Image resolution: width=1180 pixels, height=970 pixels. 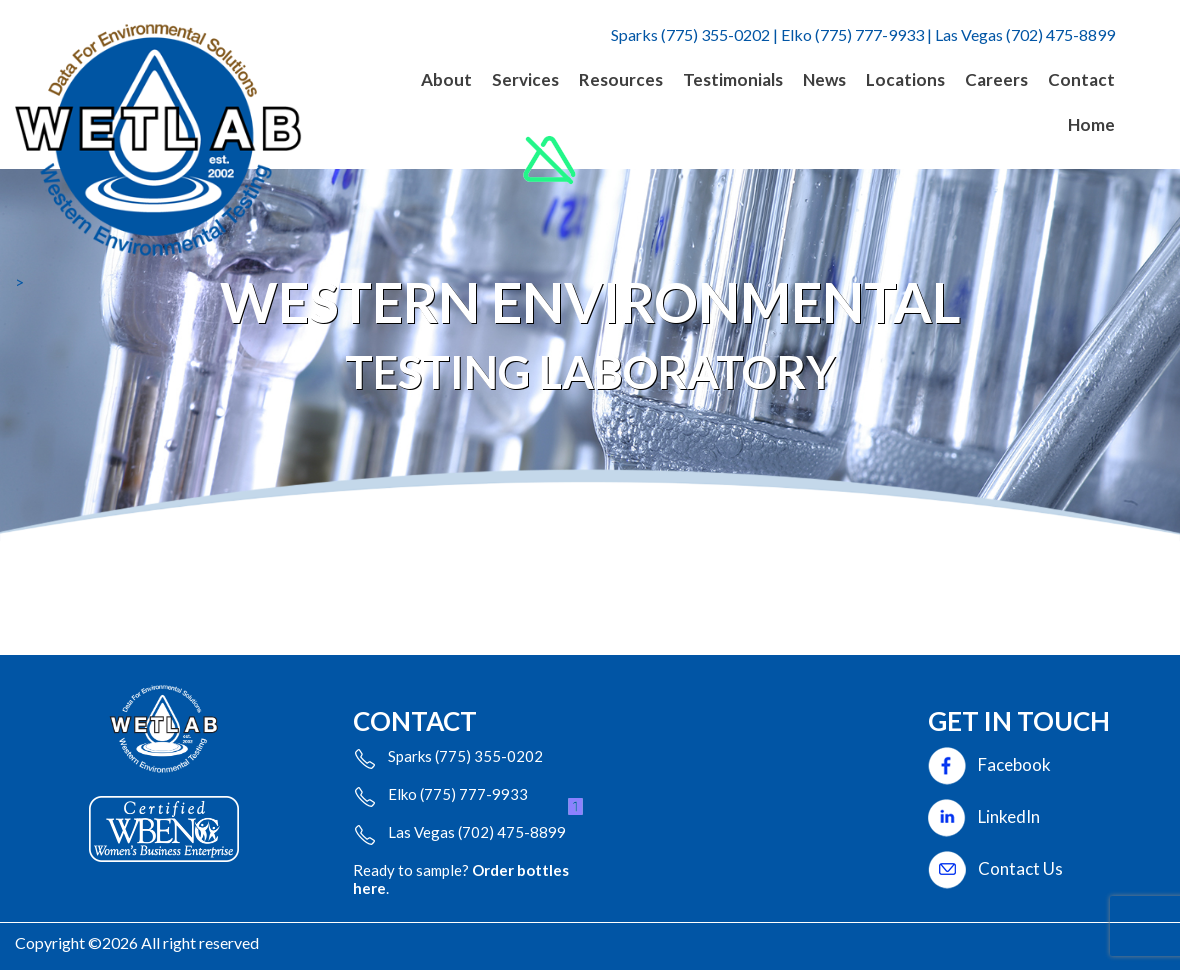 I want to click on indicates first place or top ranking, so click(x=575, y=806).